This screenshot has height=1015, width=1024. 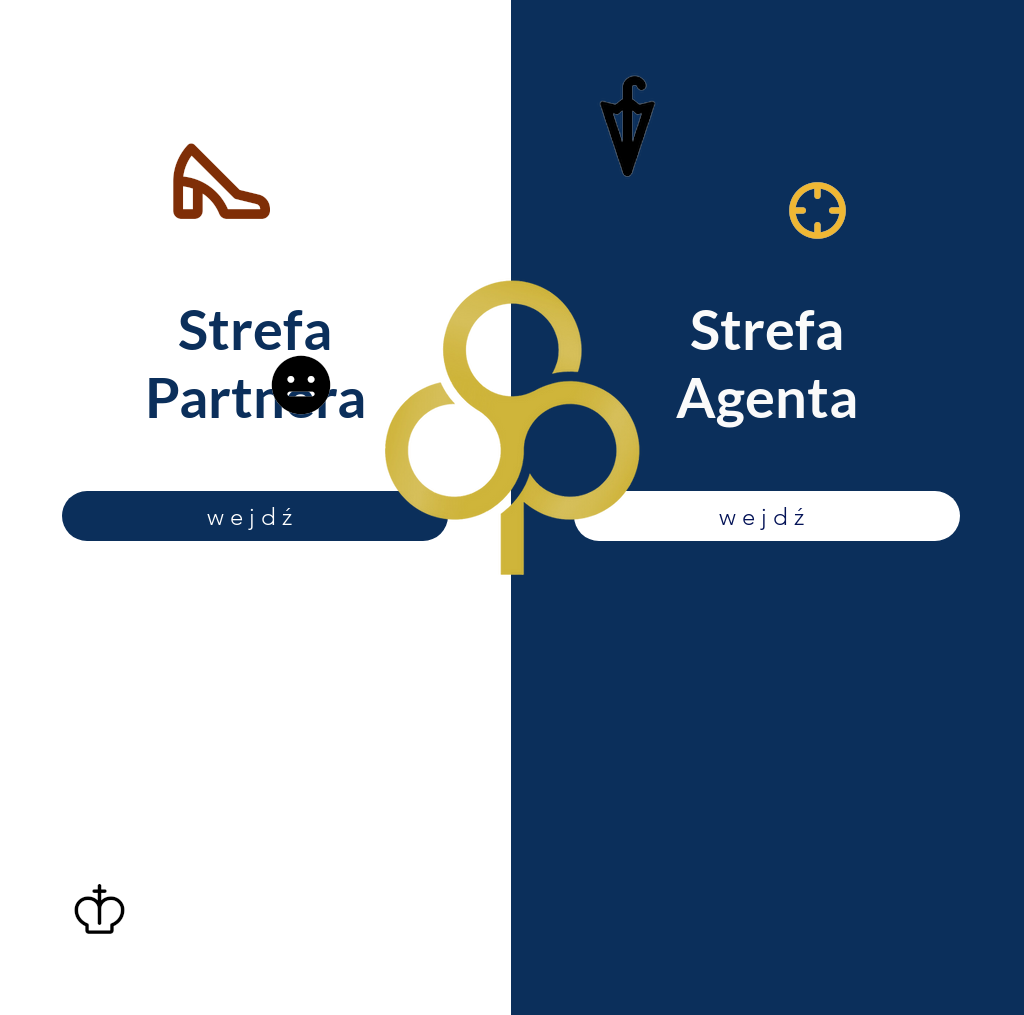 What do you see at coordinates (627, 128) in the screenshot?
I see `indicates rainy weather conditions` at bounding box center [627, 128].